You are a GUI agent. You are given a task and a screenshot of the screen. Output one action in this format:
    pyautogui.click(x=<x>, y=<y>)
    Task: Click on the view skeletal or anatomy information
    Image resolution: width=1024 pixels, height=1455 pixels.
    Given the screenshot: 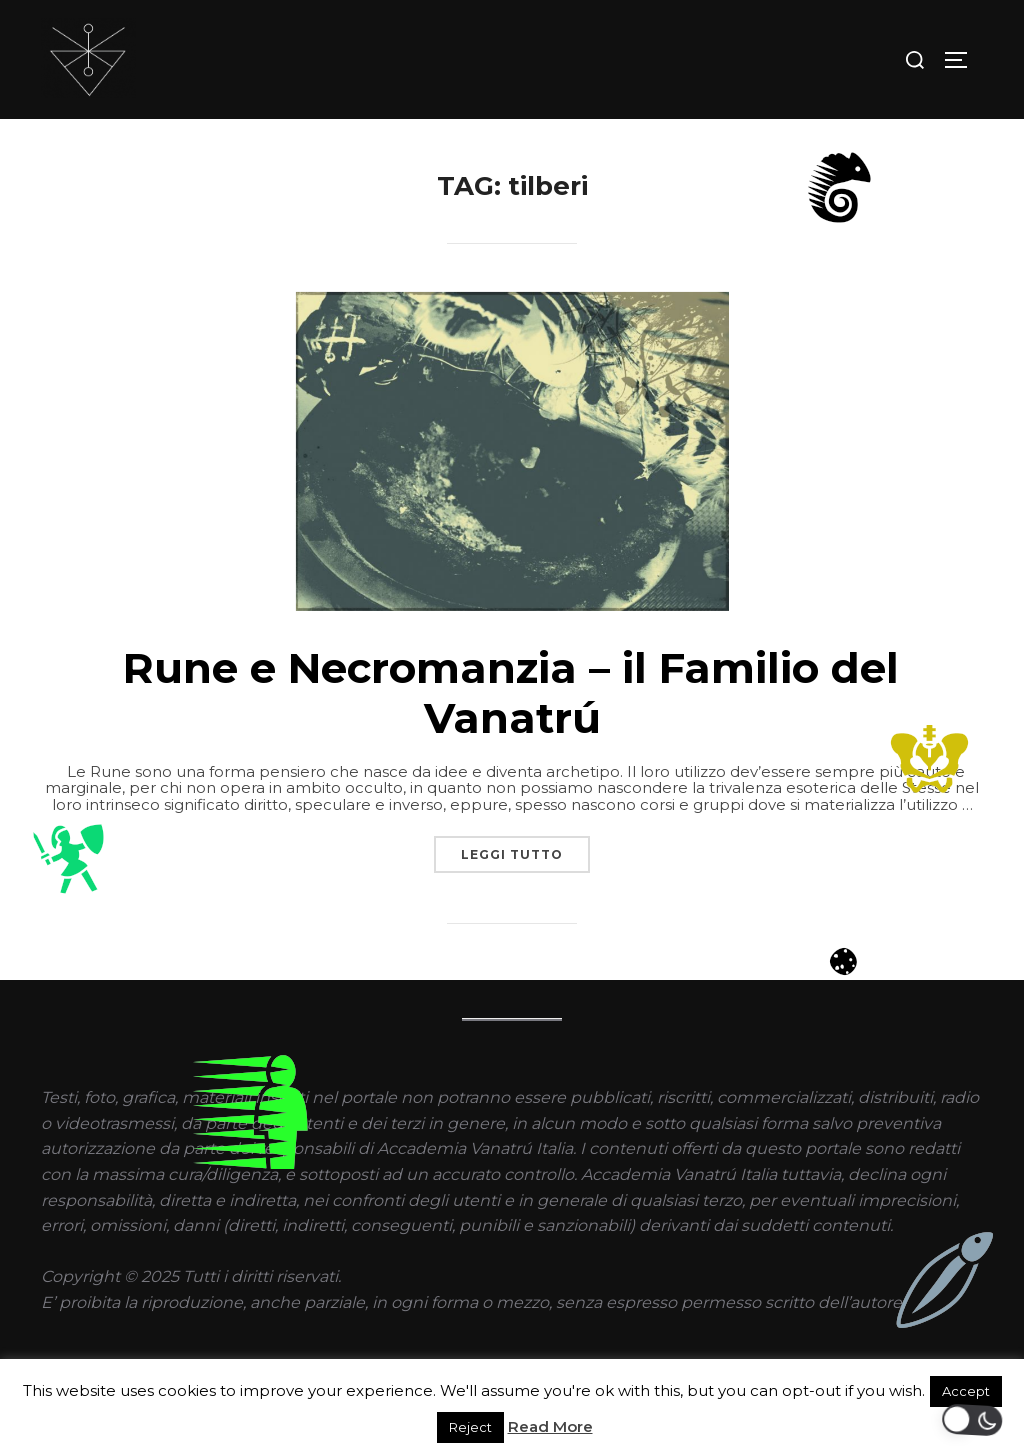 What is the action you would take?
    pyautogui.click(x=929, y=762)
    